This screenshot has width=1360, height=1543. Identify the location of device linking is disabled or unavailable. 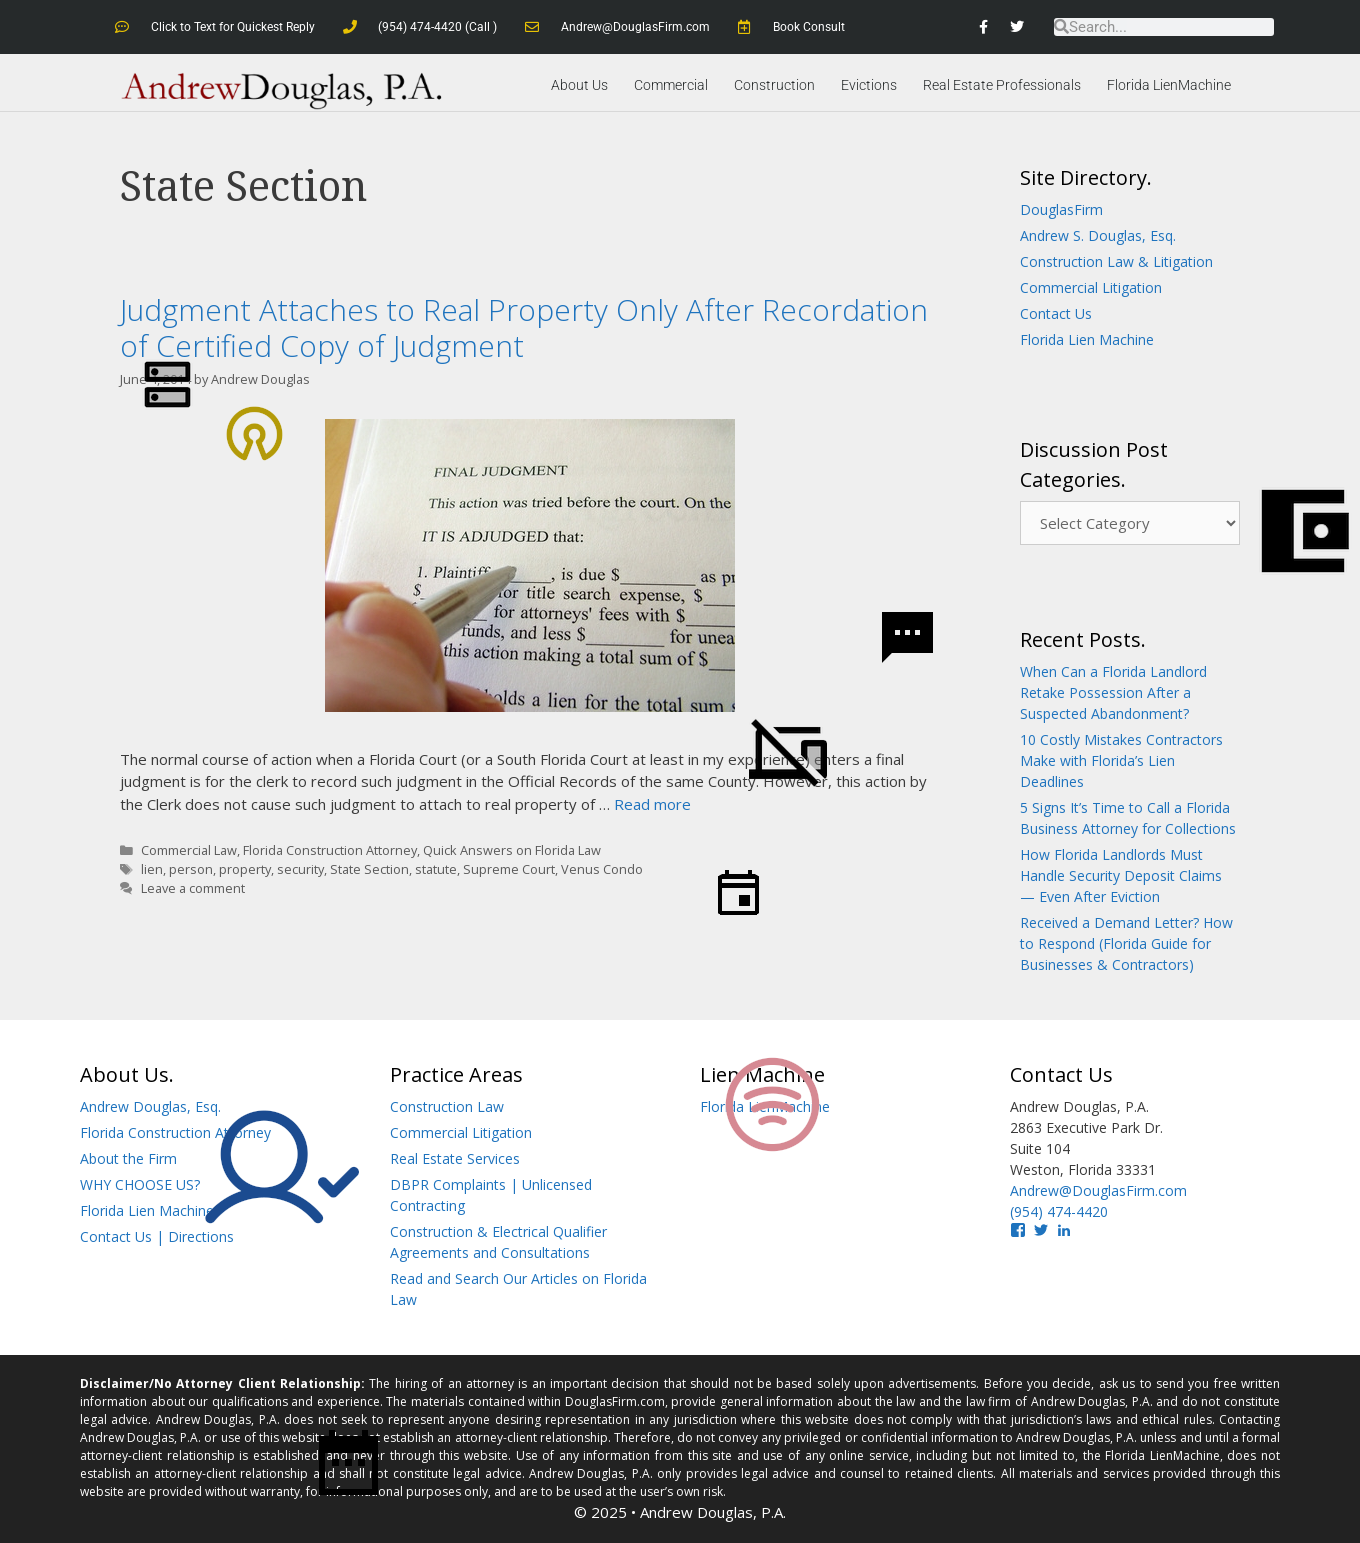
(788, 753).